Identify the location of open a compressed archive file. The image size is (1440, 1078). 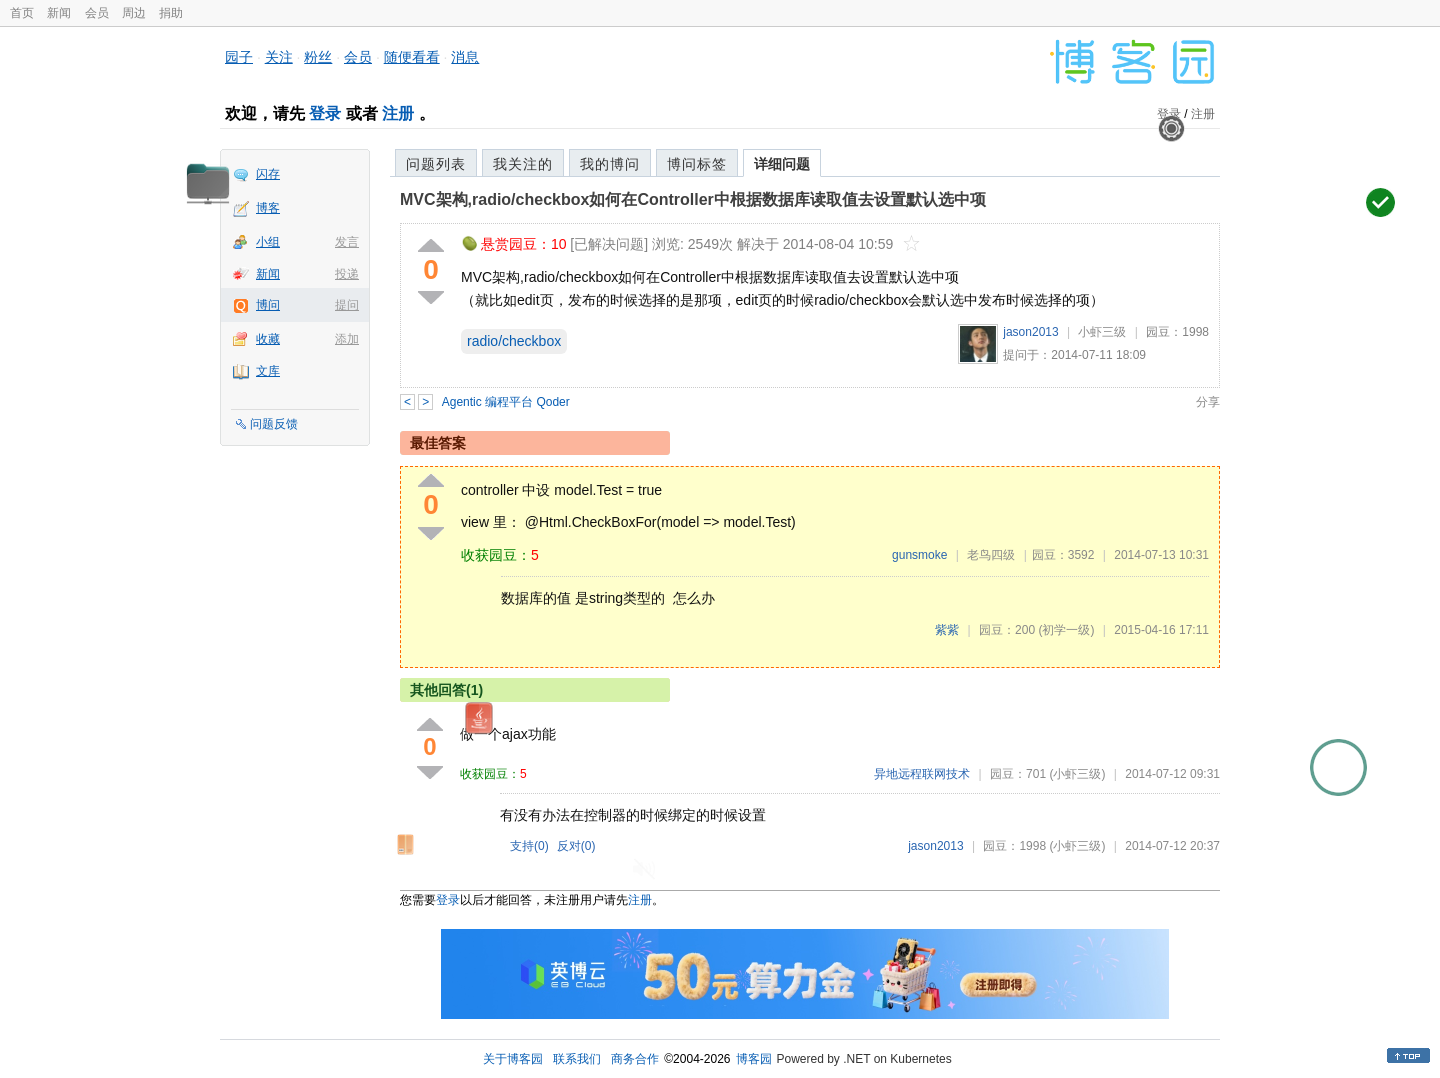
(405, 844).